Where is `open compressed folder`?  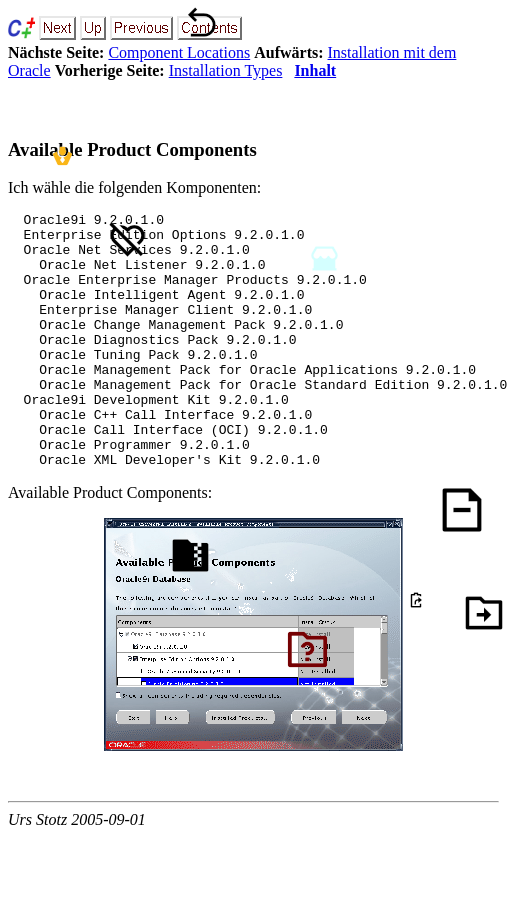
open compressed folder is located at coordinates (190, 555).